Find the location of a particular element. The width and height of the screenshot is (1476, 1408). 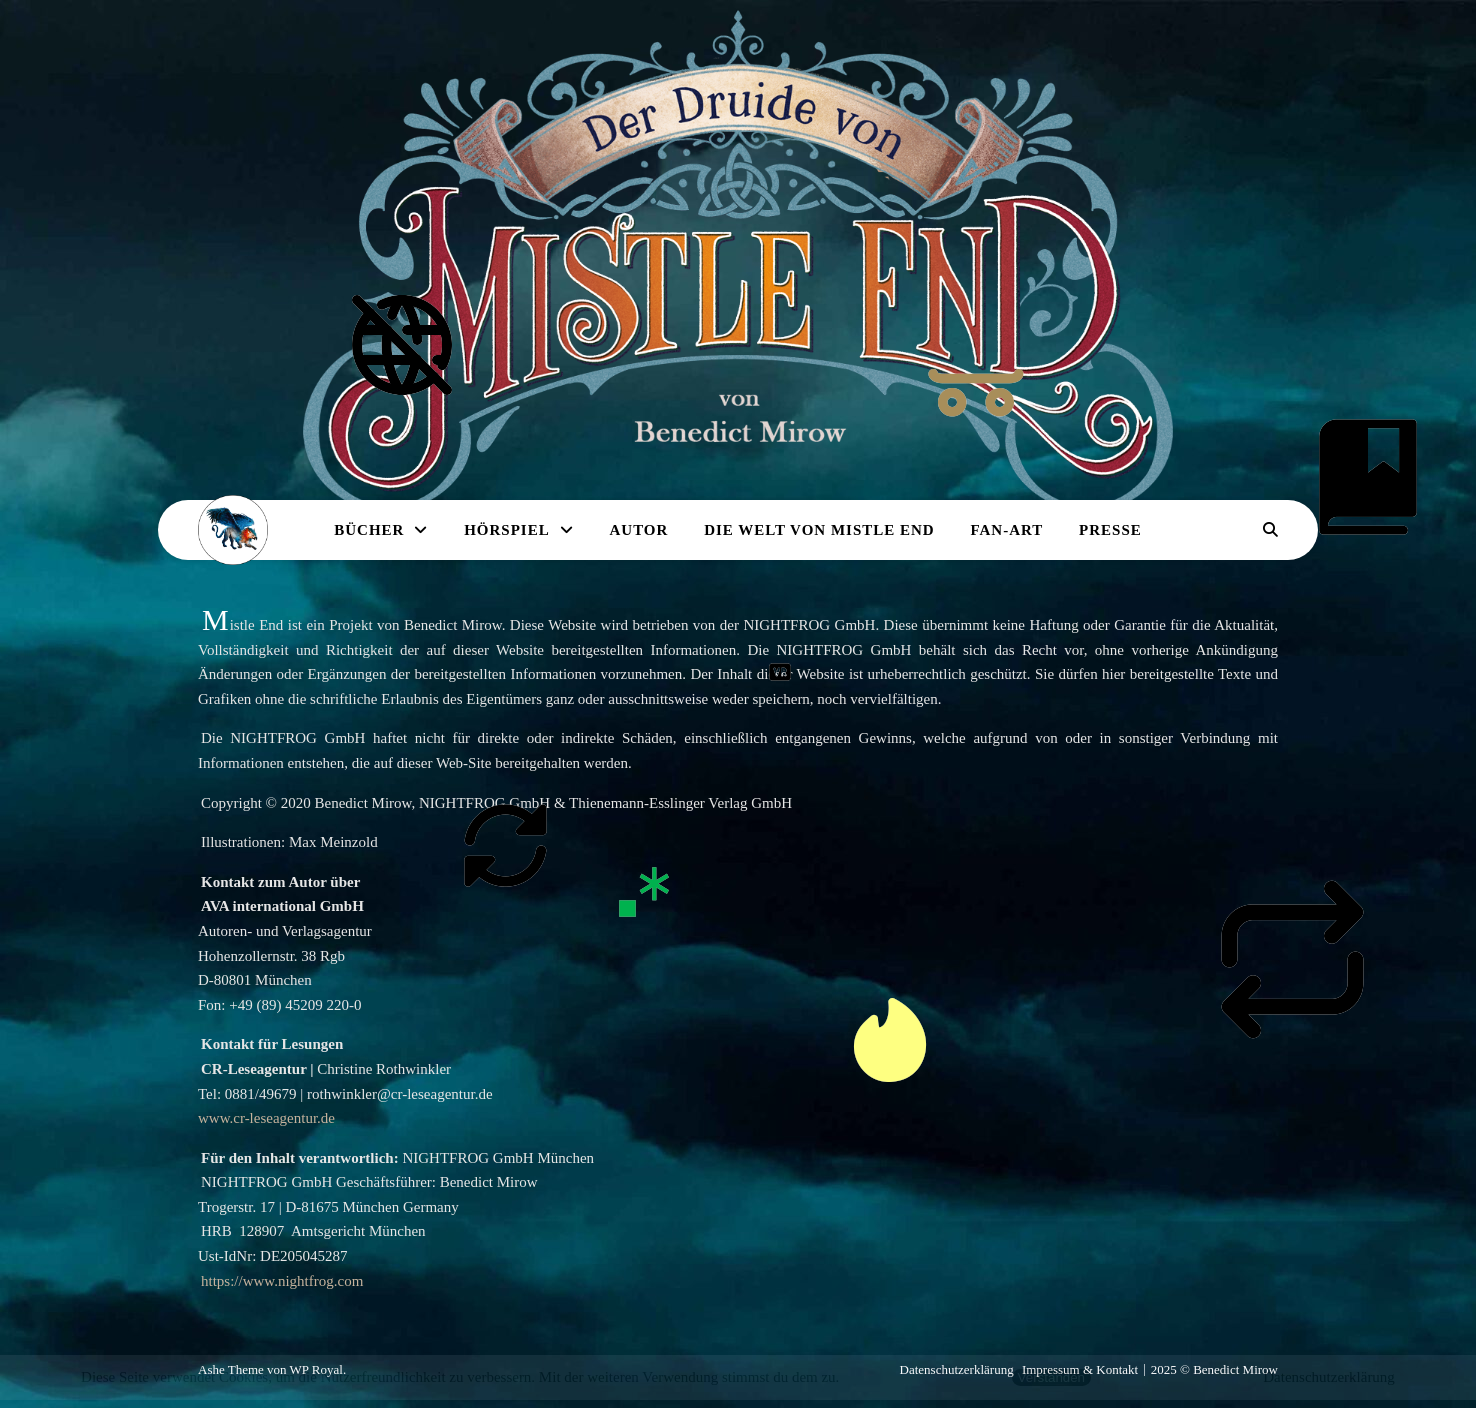

enable repeat mode for playback is located at coordinates (1292, 959).